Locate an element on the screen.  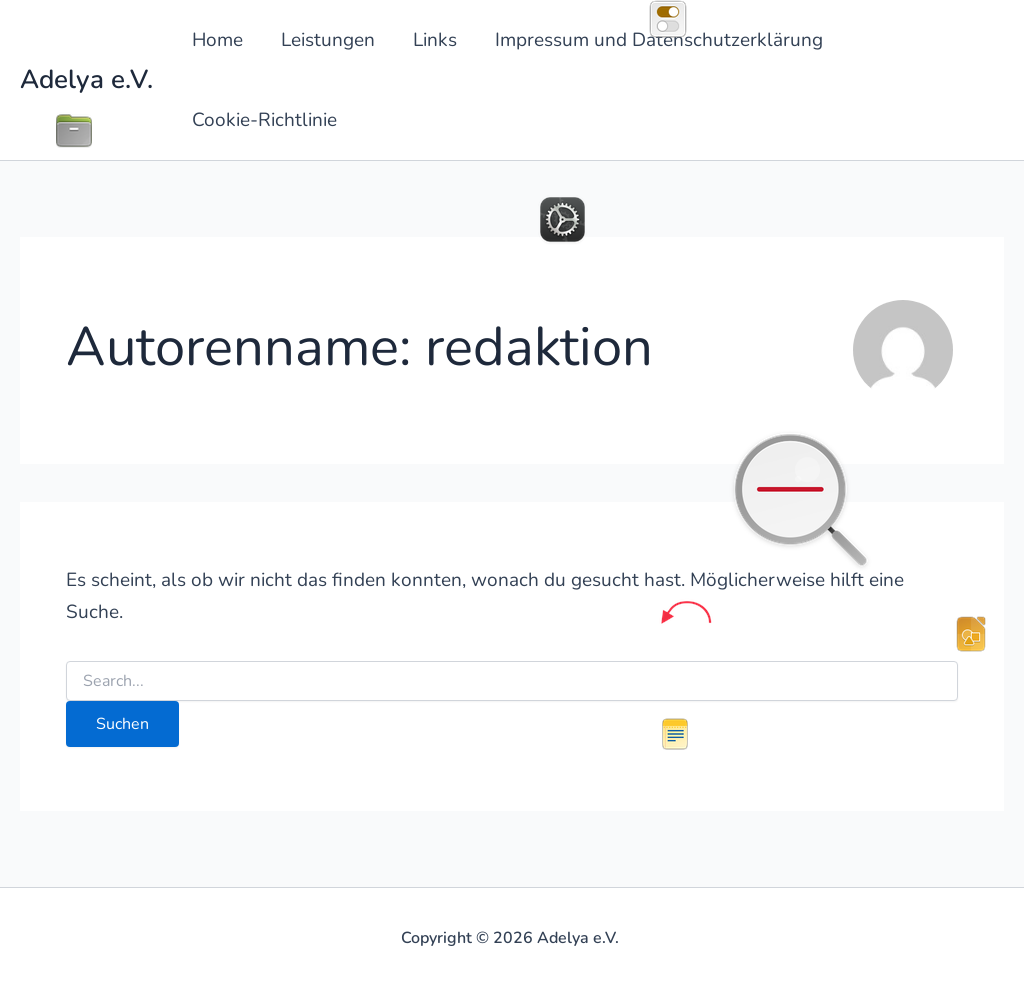
open libreoffice draw application is located at coordinates (971, 634).